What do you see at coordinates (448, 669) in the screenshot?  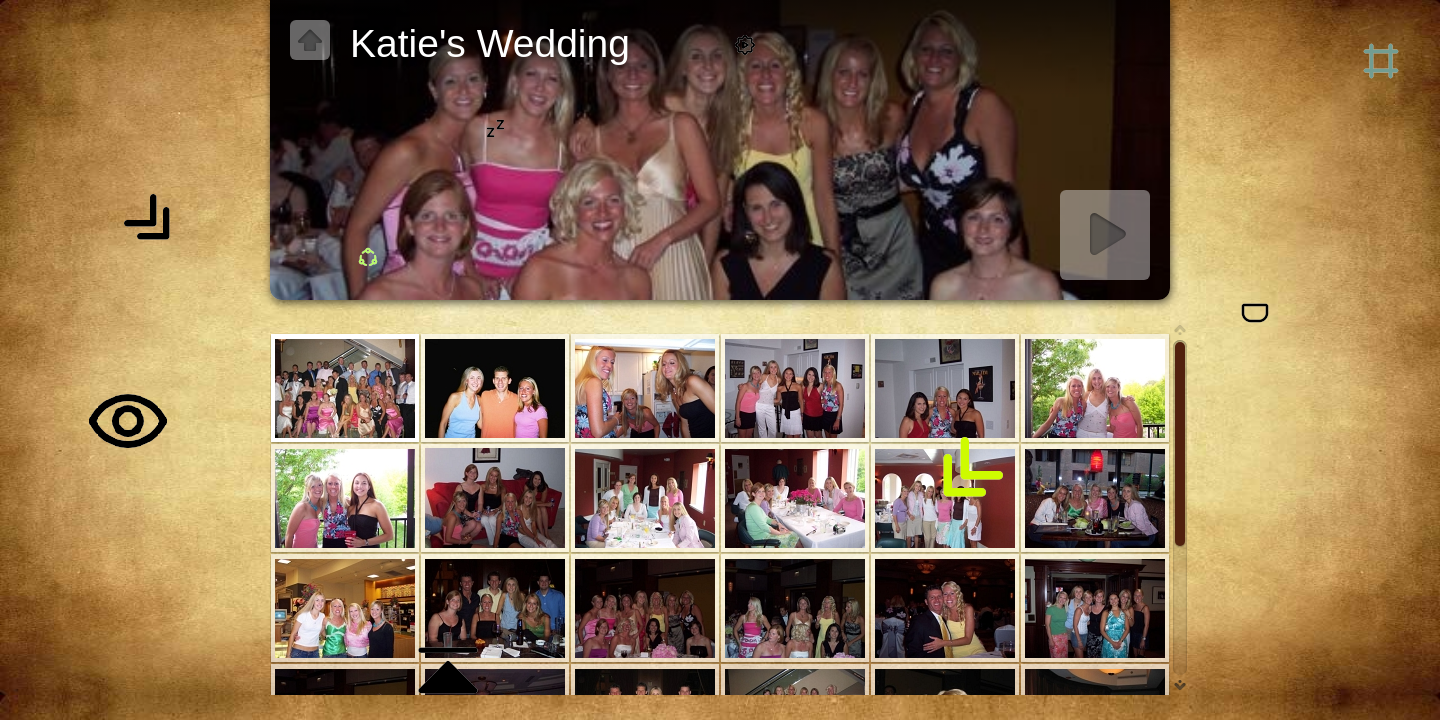 I see `collapse to top or minimize panel` at bounding box center [448, 669].